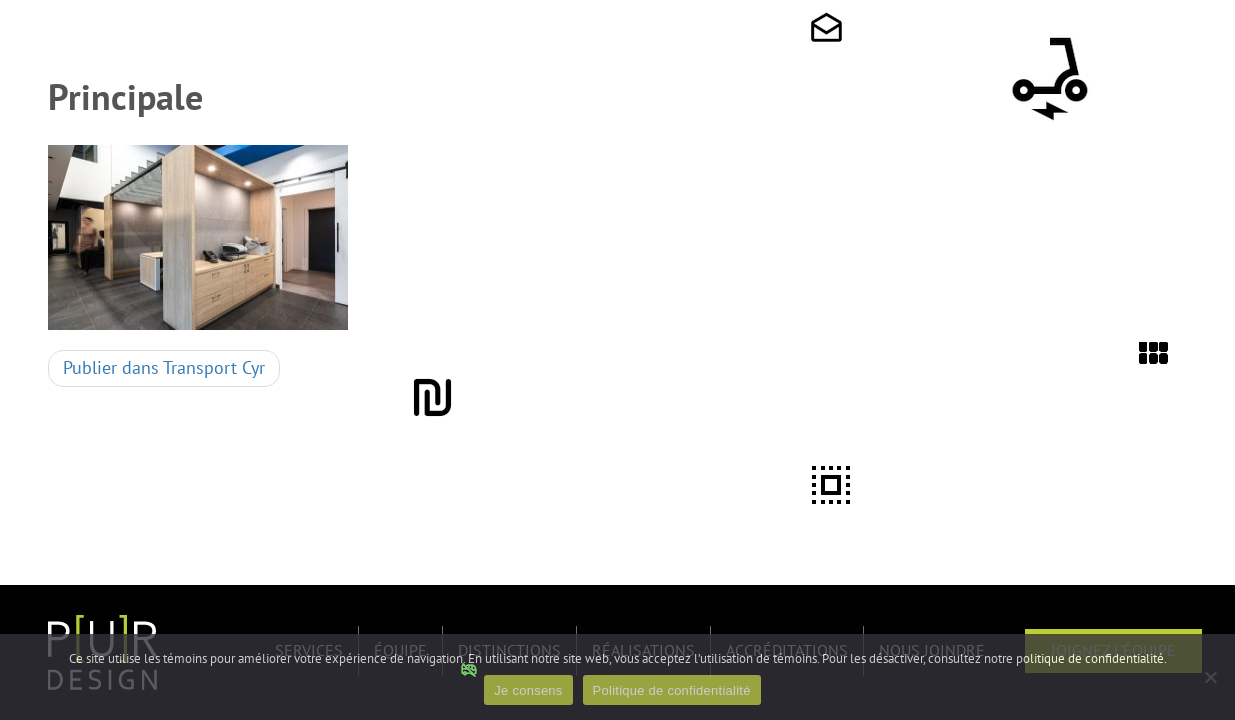  Describe the element at coordinates (469, 670) in the screenshot. I see `bus service unavailable or cancelled` at that location.